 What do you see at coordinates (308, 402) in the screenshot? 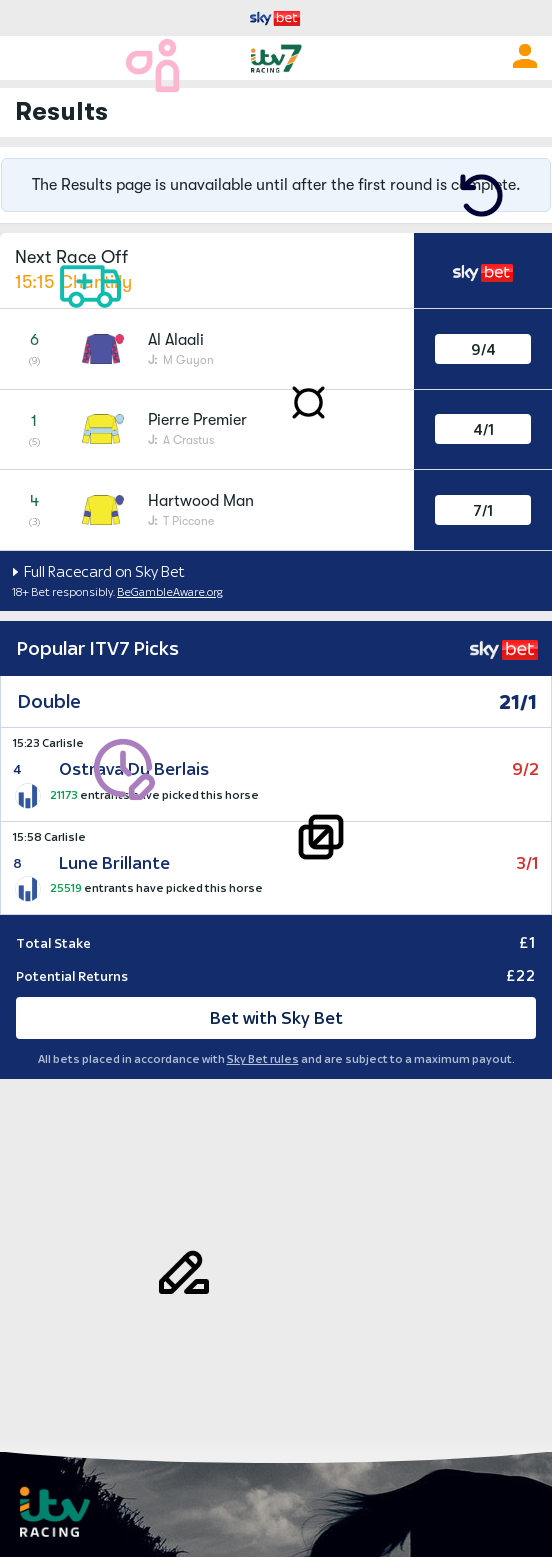
I see `view currency or monetary settings` at bounding box center [308, 402].